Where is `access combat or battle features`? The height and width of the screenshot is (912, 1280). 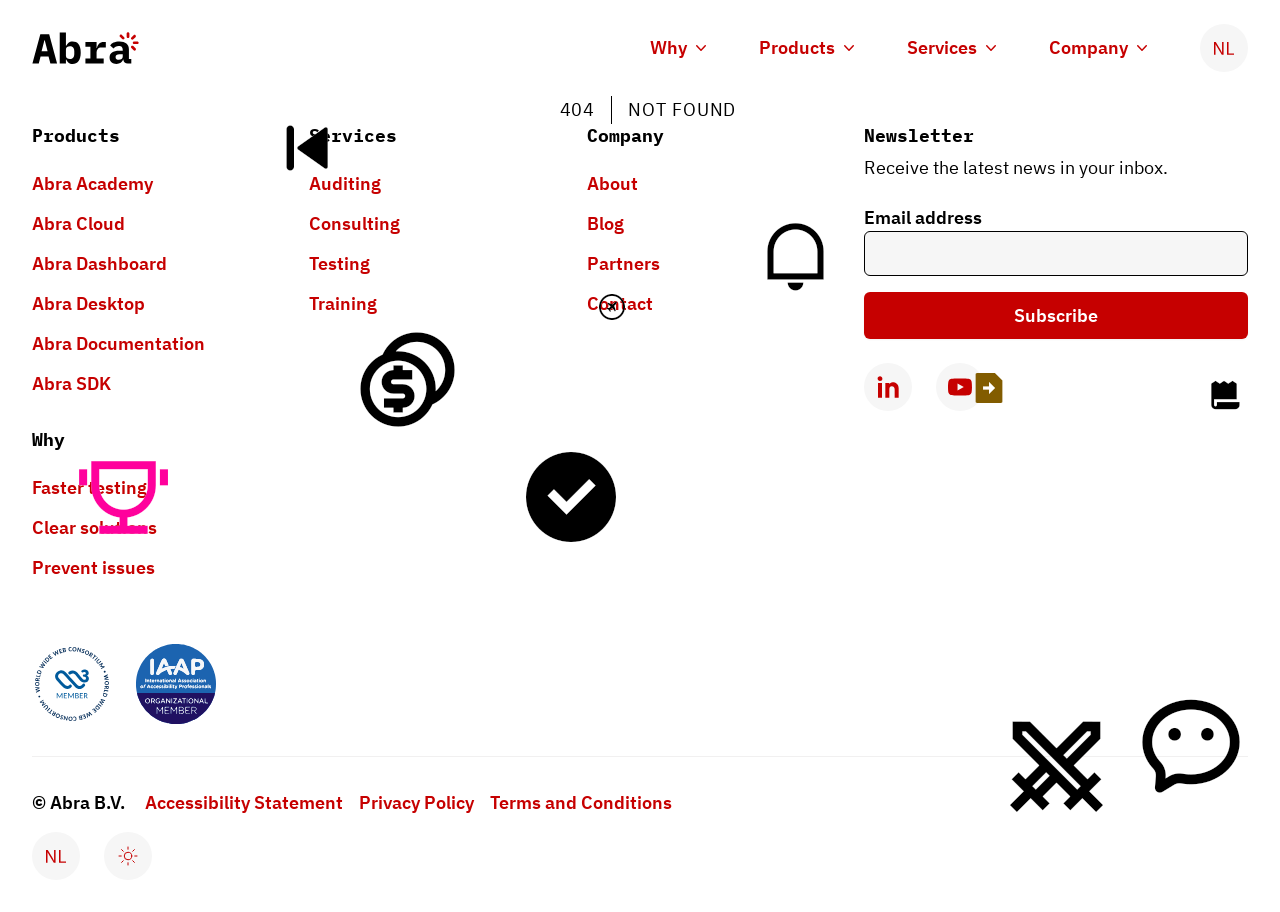 access combat or battle features is located at coordinates (1056, 765).